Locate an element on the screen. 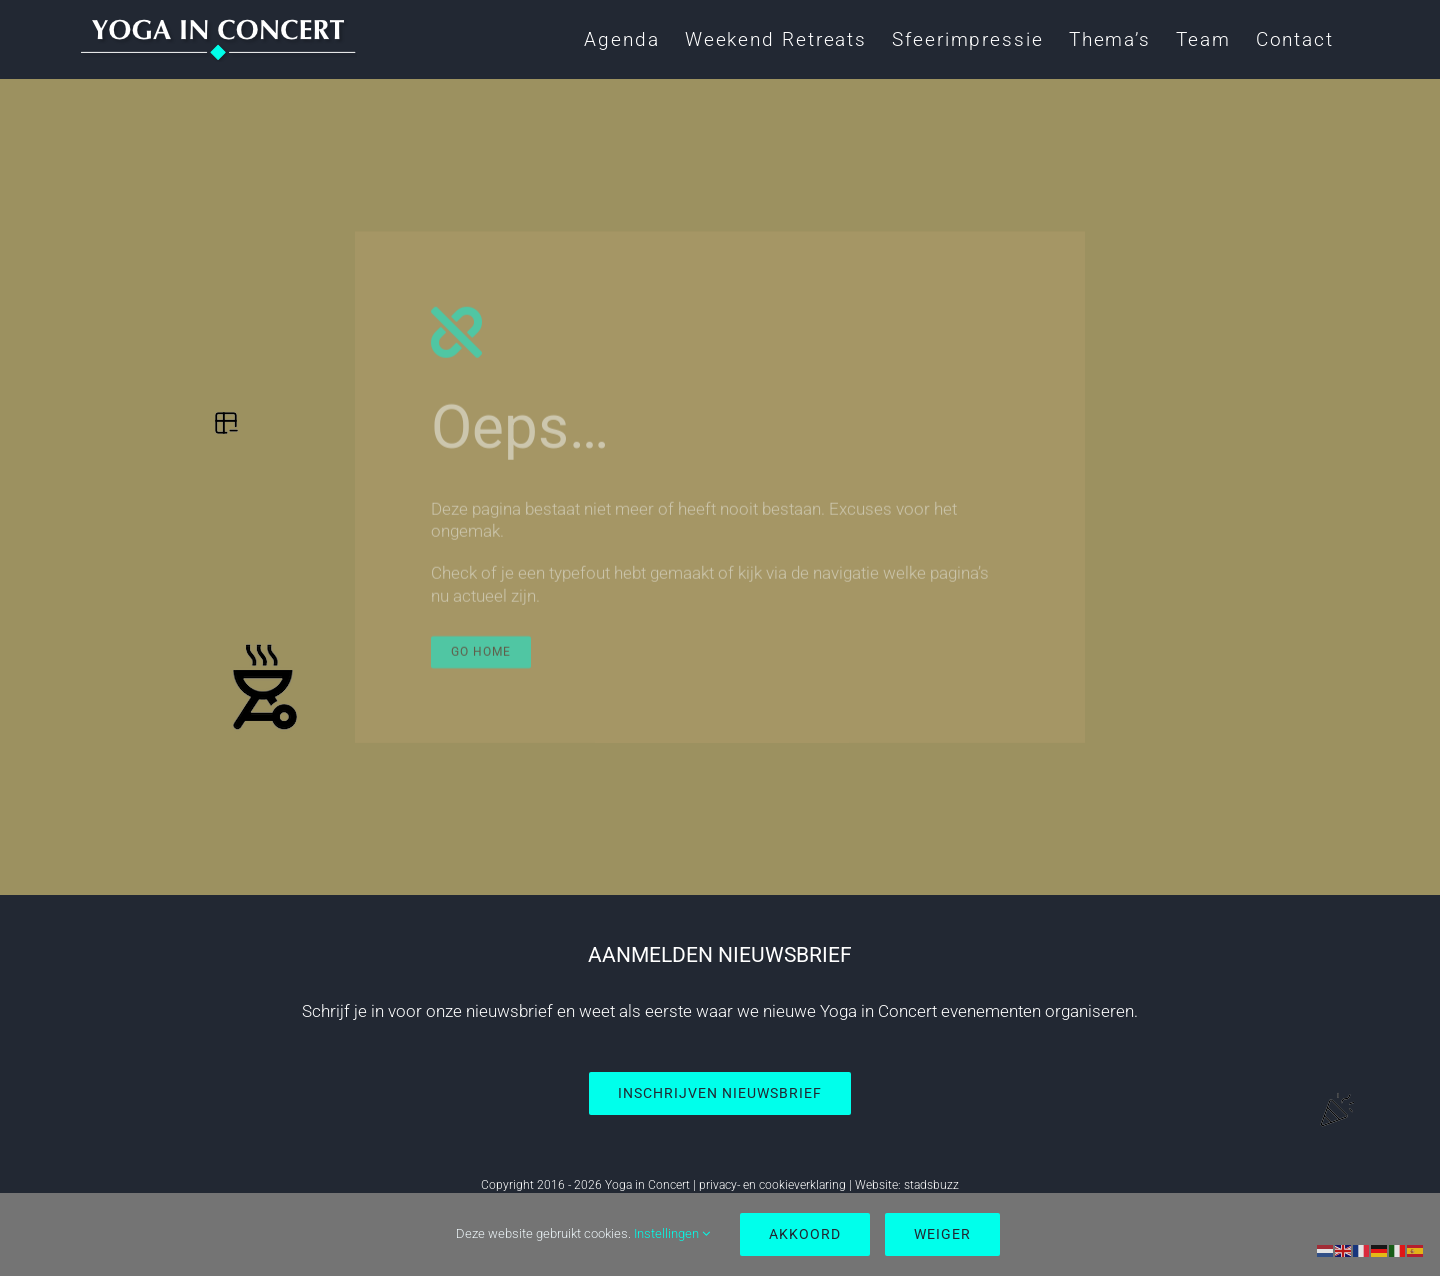 Image resolution: width=1440 pixels, height=1276 pixels. celebration or success notification is located at coordinates (1335, 1111).